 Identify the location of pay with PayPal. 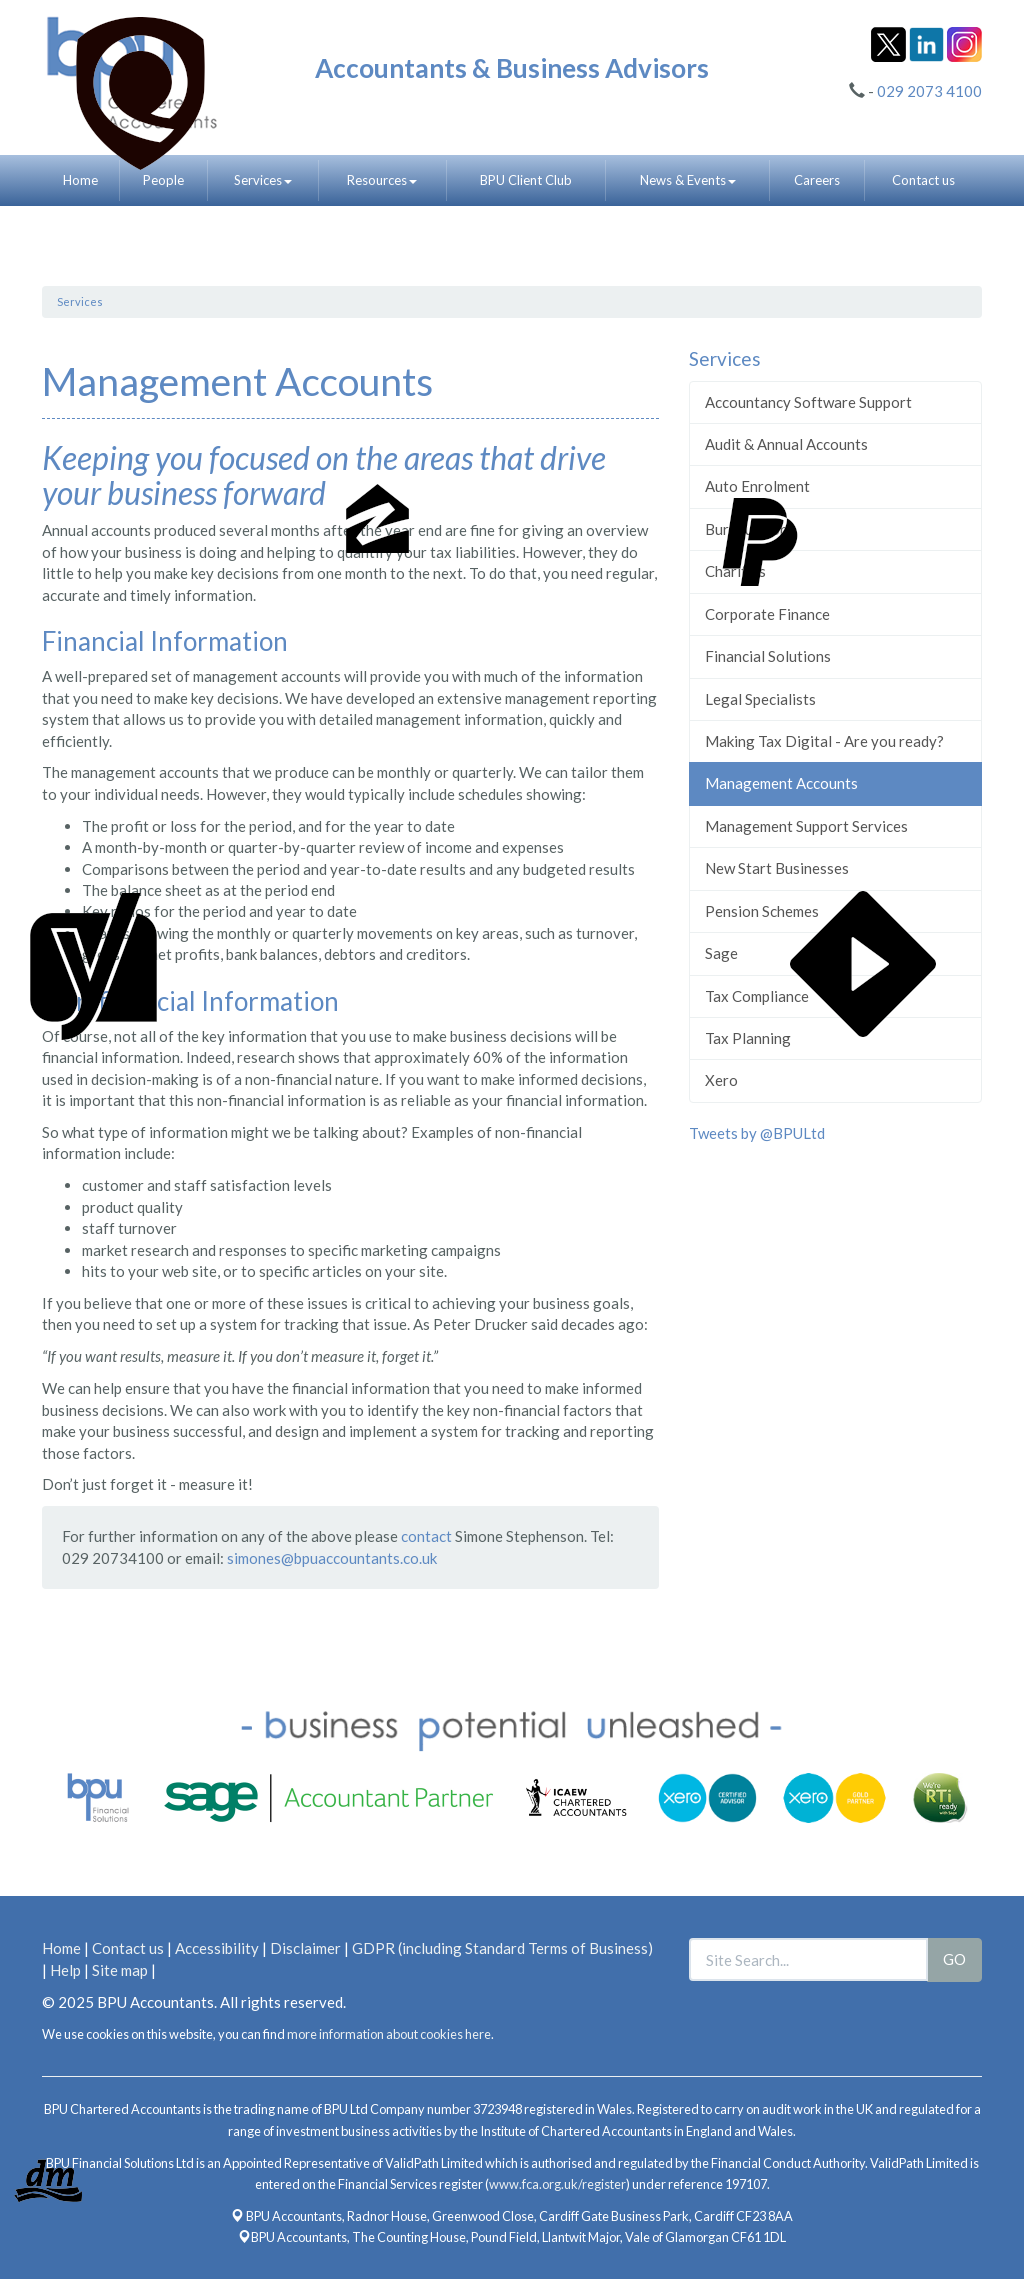
(760, 542).